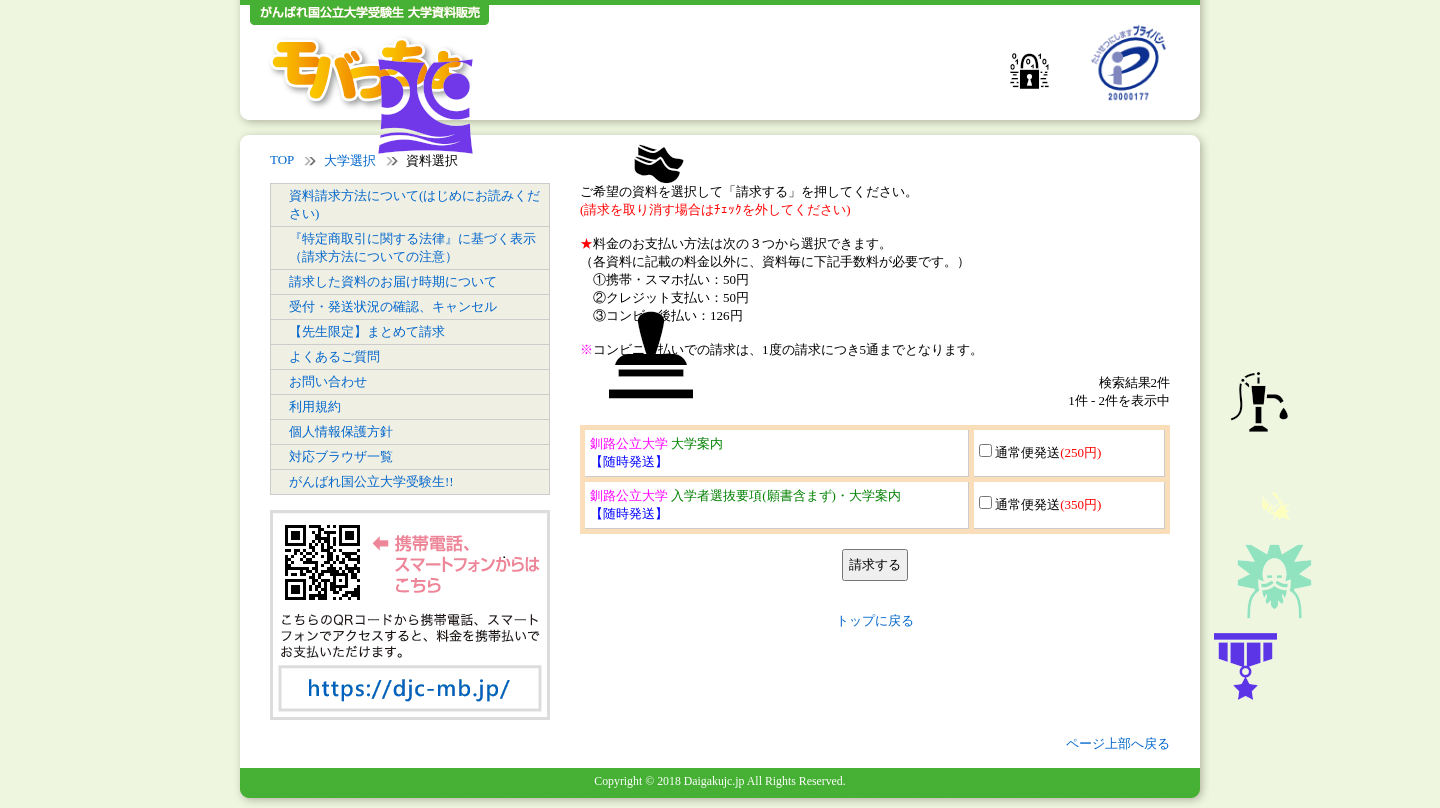  What do you see at coordinates (1258, 401) in the screenshot?
I see `manual water pump tool or equipment` at bounding box center [1258, 401].